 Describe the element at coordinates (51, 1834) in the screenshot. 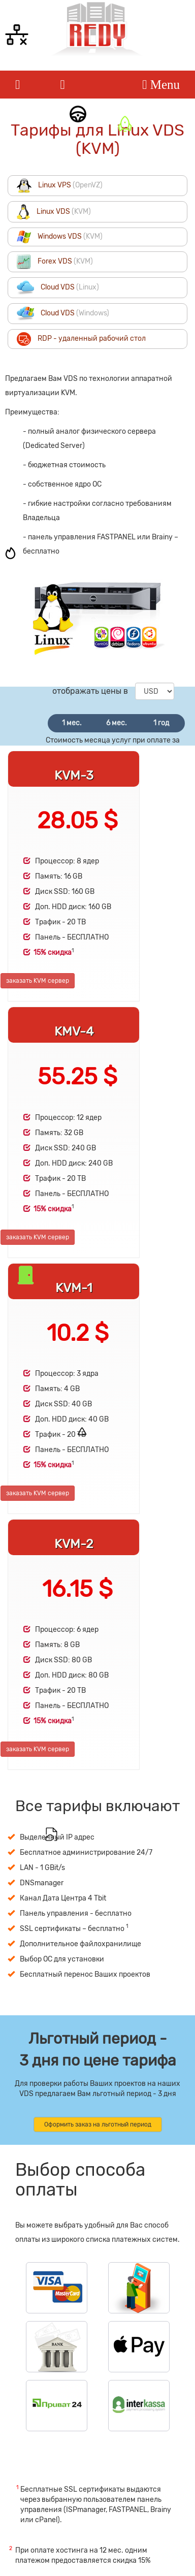

I see `access cloud-stored files` at that location.